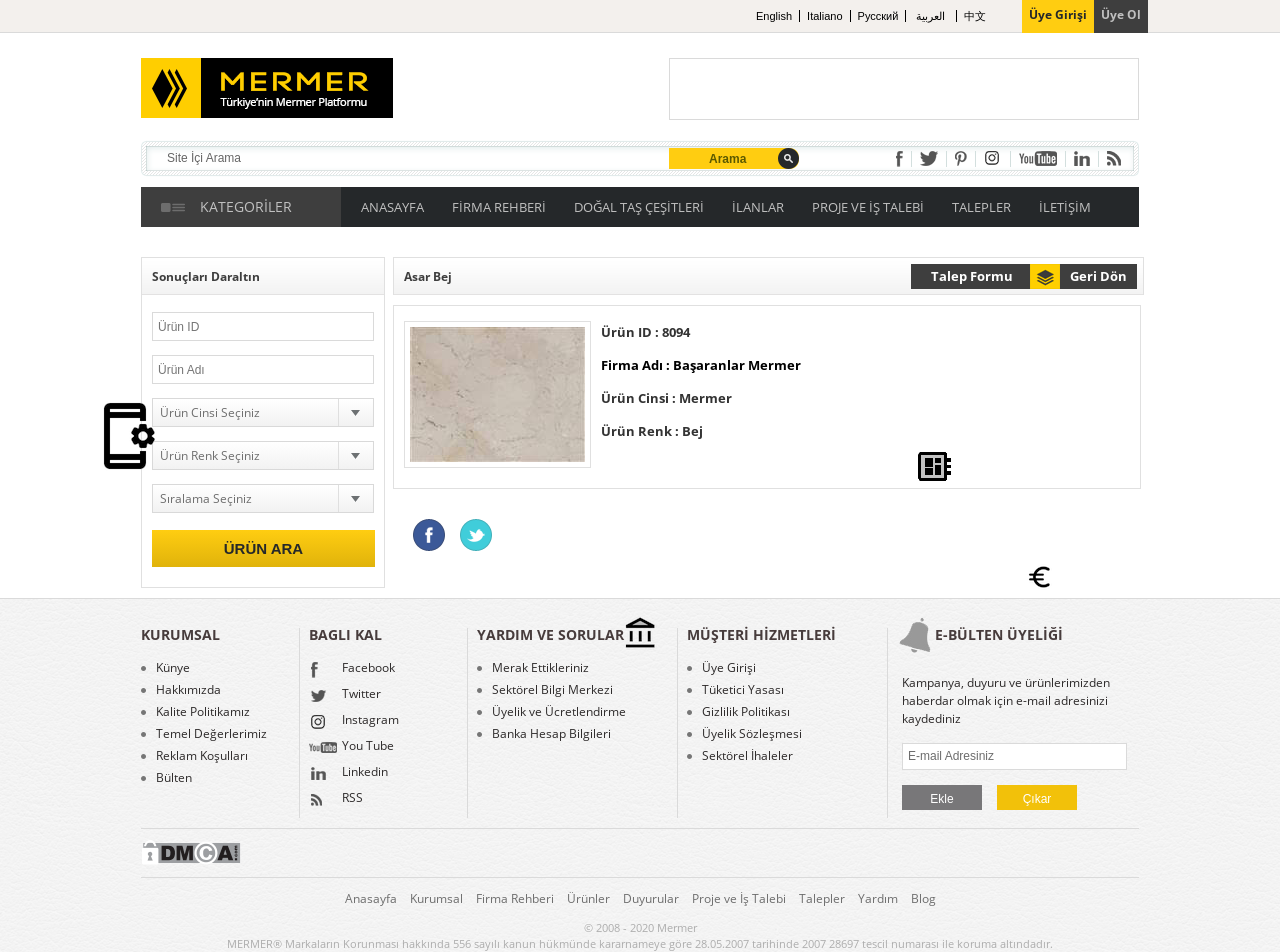 The image size is (1280, 952). Describe the element at coordinates (934, 466) in the screenshot. I see `access developer or hardware settings` at that location.